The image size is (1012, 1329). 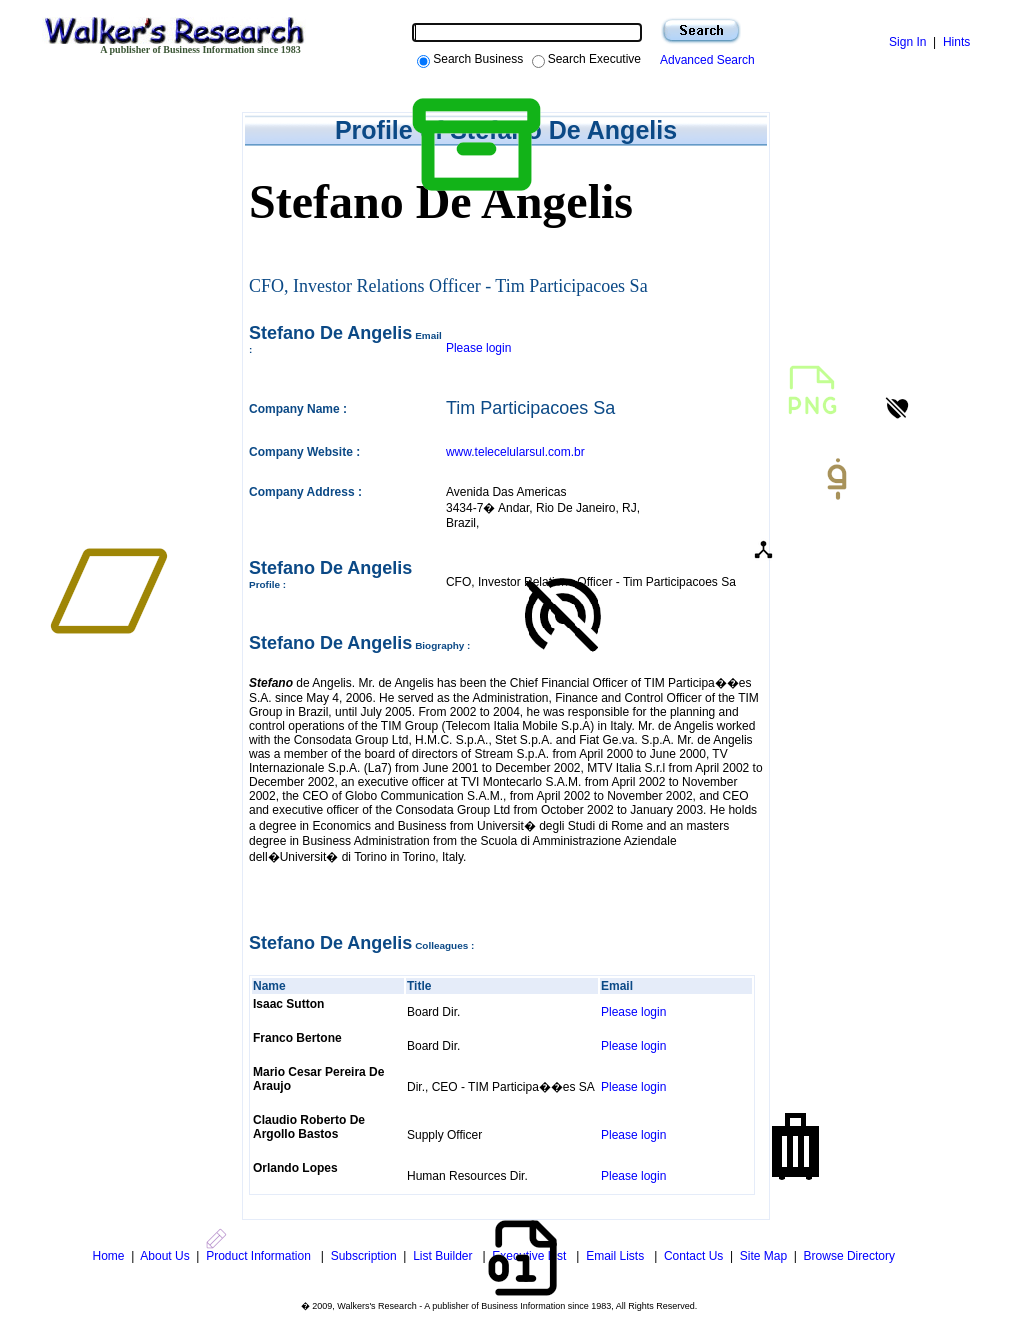 I want to click on indicates mobile hotspot is disabled, so click(x=563, y=616).